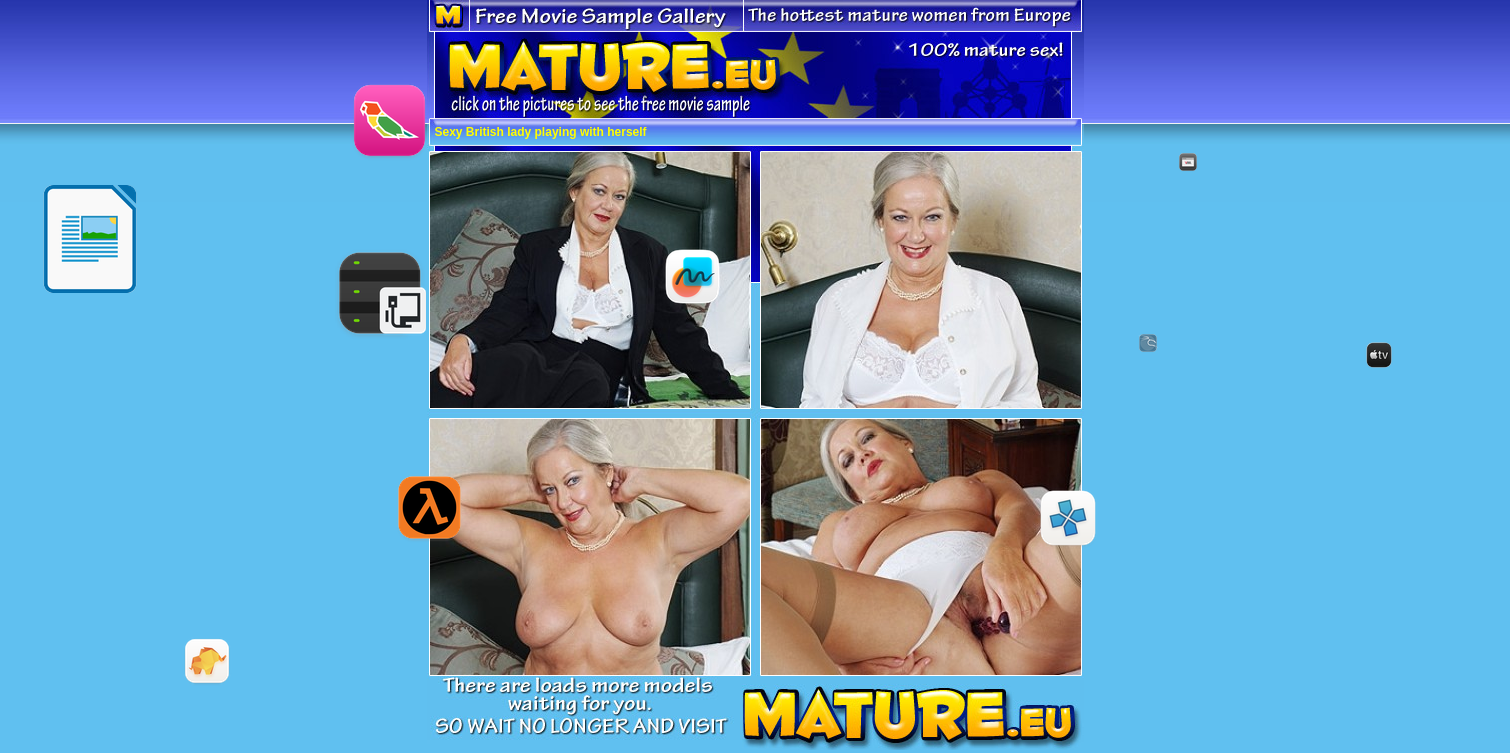 The image size is (1510, 753). I want to click on configure DHCP server settings, so click(380, 294).